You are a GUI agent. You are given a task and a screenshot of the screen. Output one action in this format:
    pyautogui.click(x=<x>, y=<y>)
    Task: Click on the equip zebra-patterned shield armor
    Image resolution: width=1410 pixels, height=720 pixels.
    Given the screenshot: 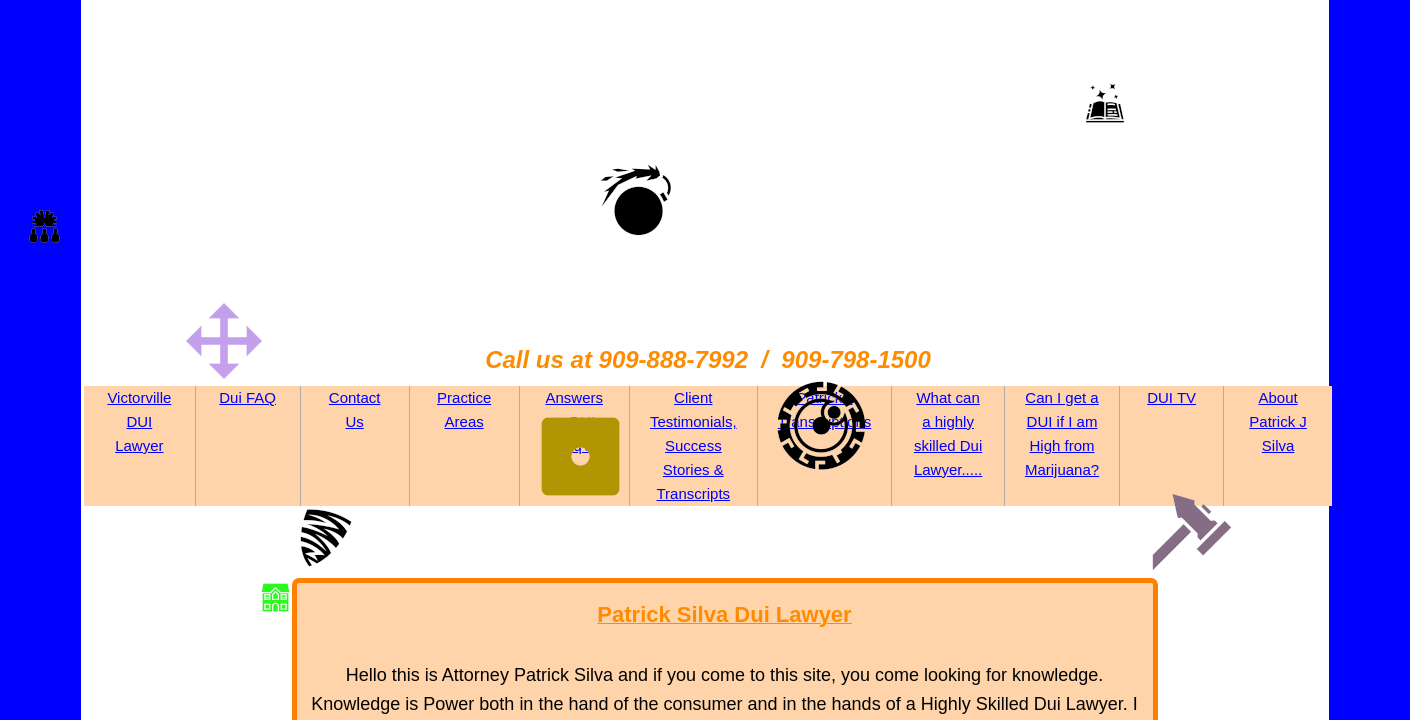 What is the action you would take?
    pyautogui.click(x=325, y=538)
    